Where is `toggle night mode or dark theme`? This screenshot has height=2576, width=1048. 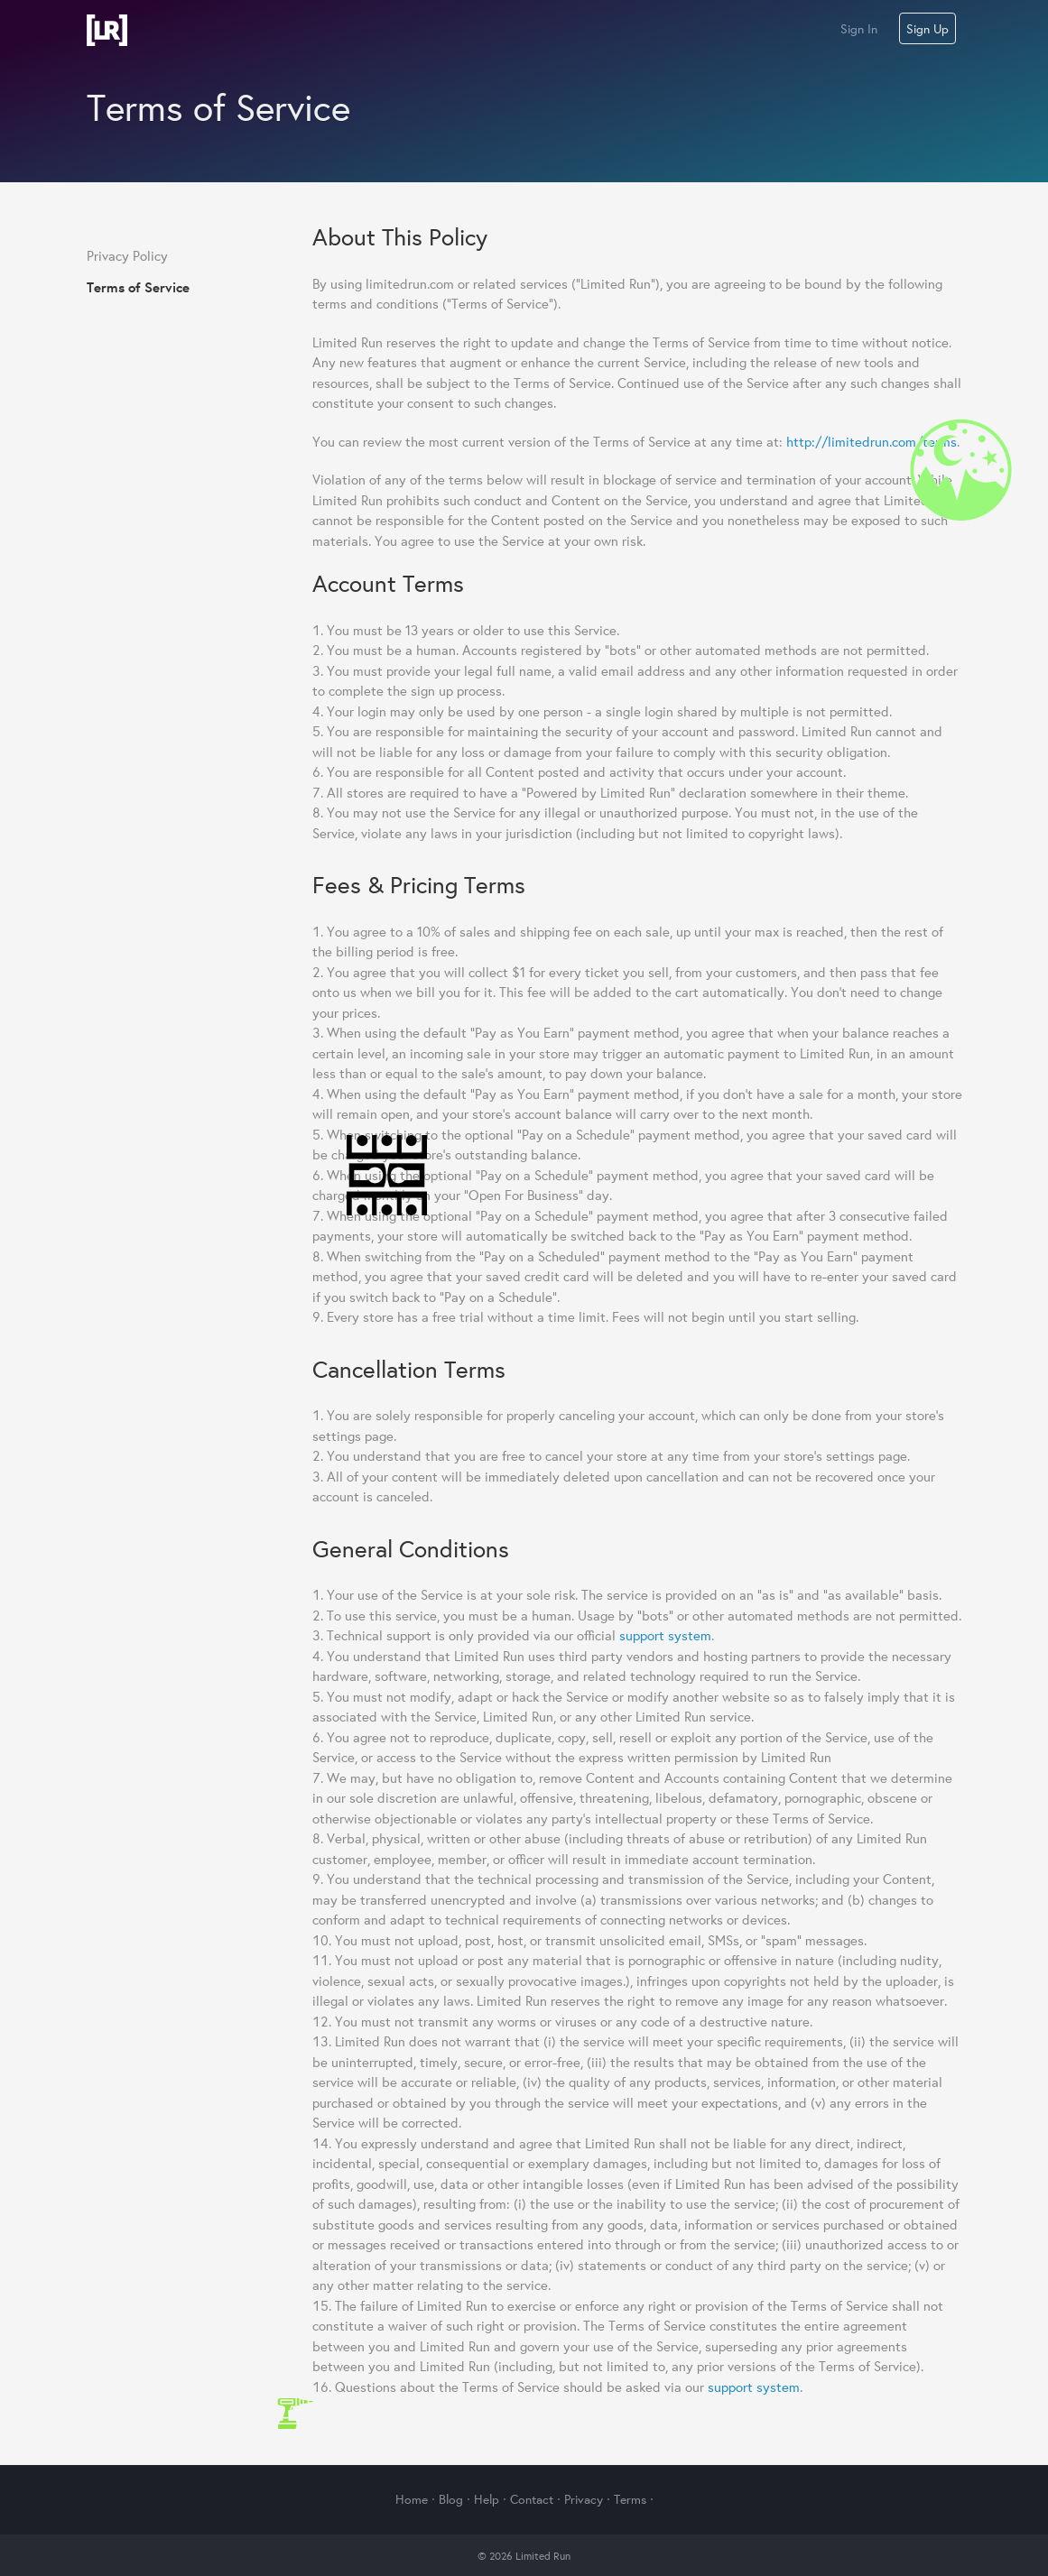
toggle night mode or dark theme is located at coordinates (961, 470).